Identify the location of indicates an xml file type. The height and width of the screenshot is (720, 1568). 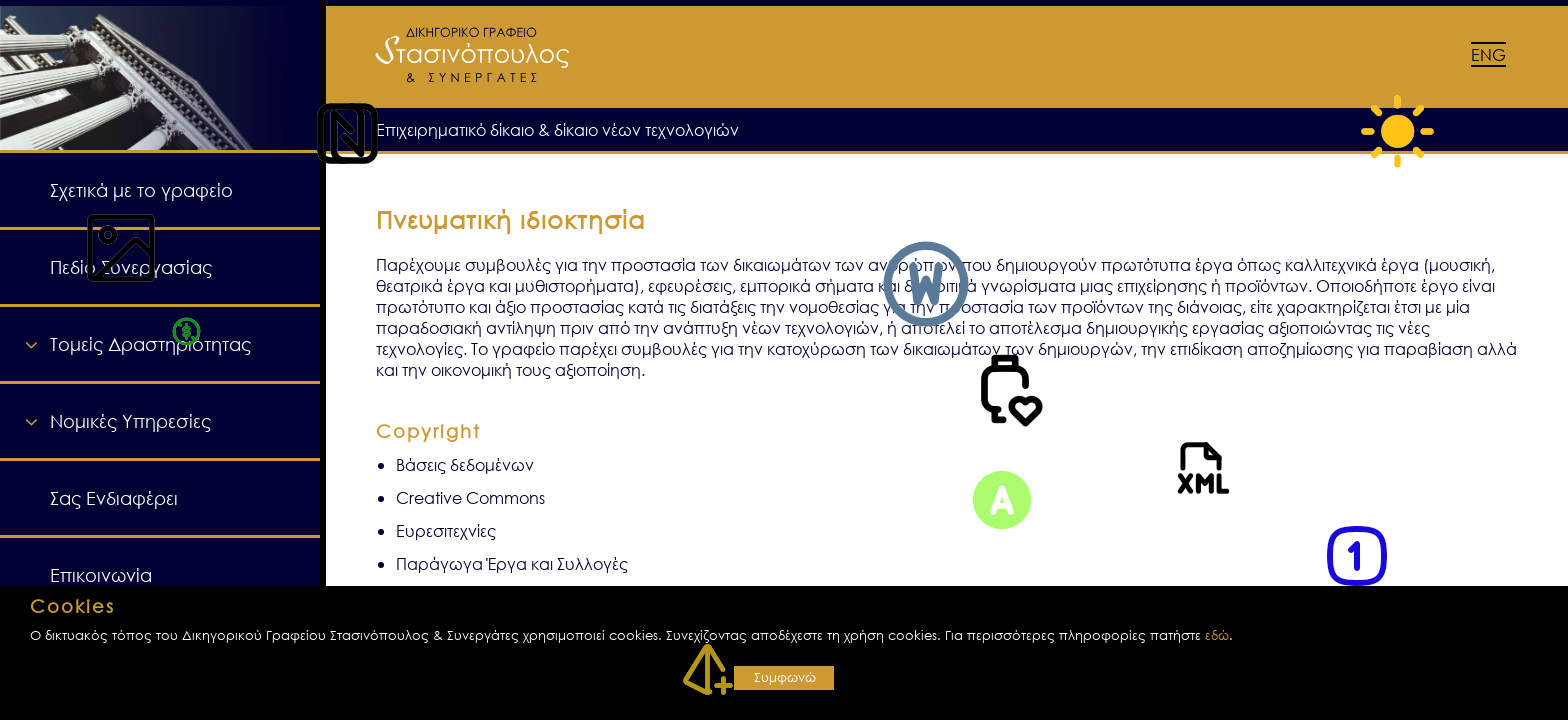
(1201, 468).